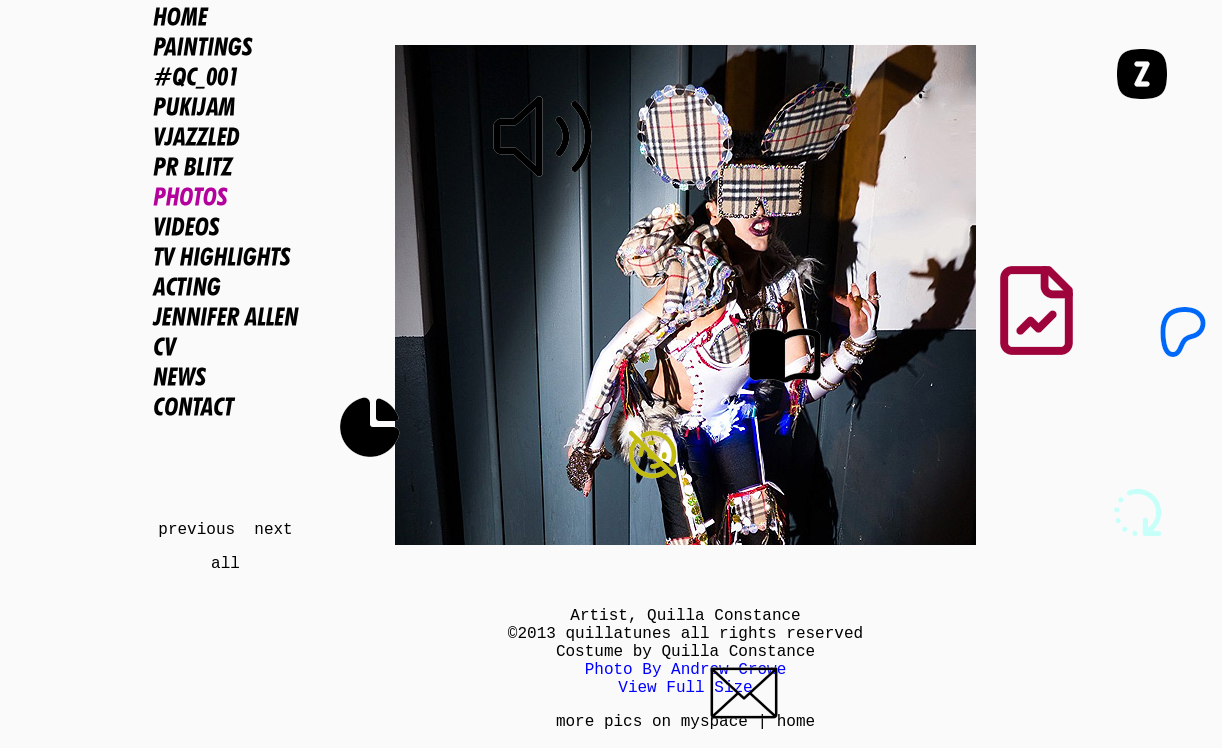  What do you see at coordinates (1183, 332) in the screenshot?
I see `visit patreon page` at bounding box center [1183, 332].